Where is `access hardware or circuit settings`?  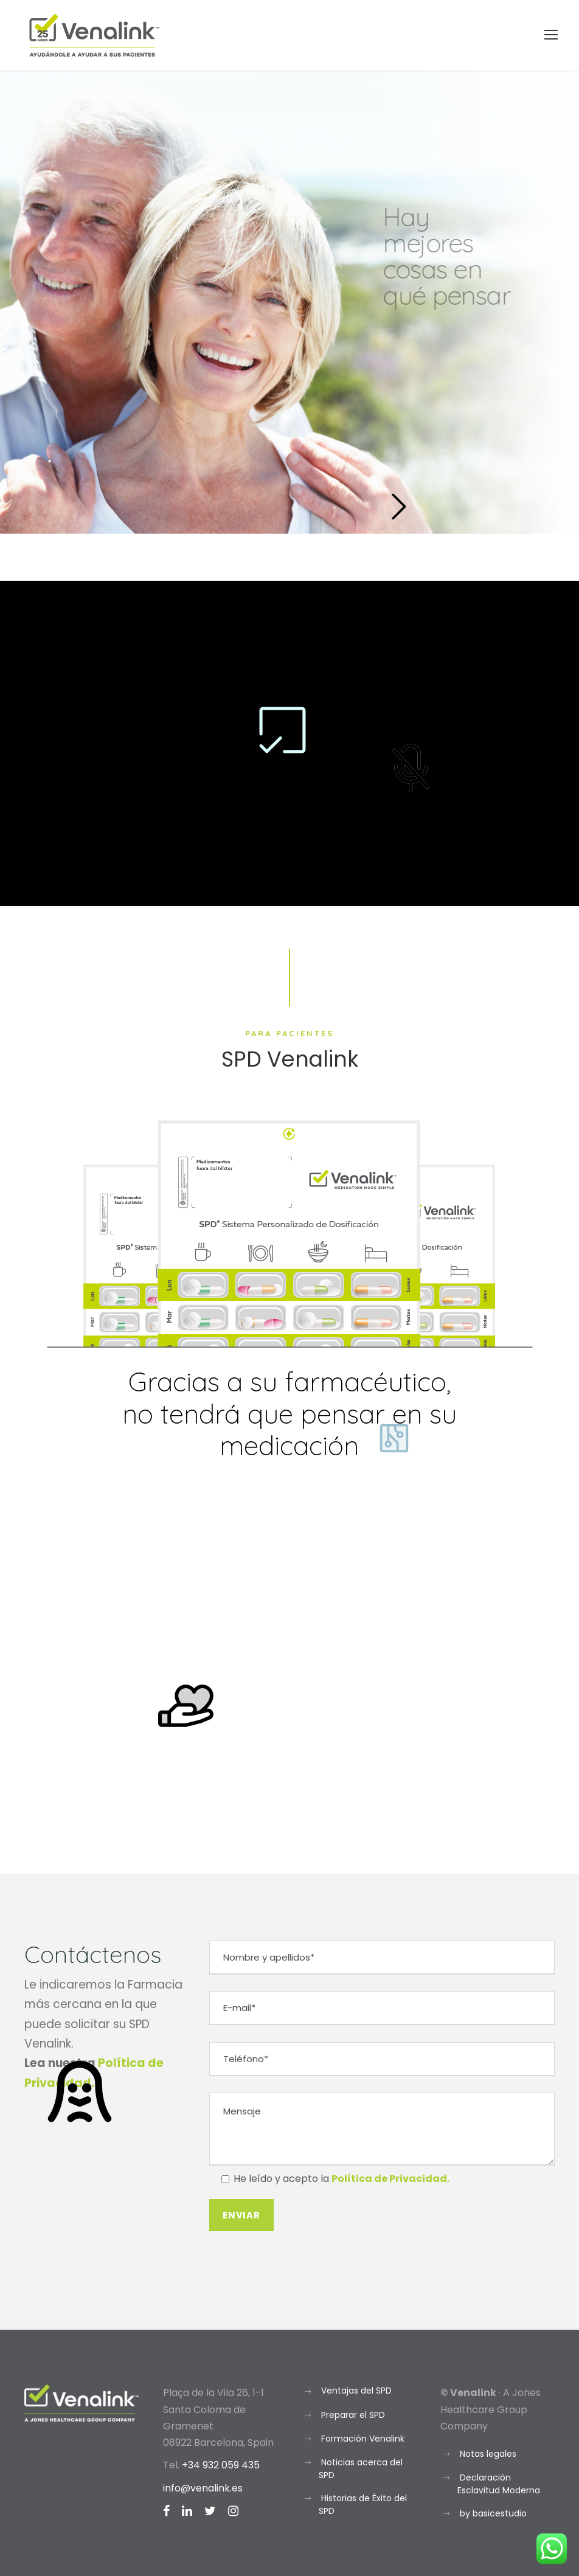 access hardware or circuit settings is located at coordinates (394, 1438).